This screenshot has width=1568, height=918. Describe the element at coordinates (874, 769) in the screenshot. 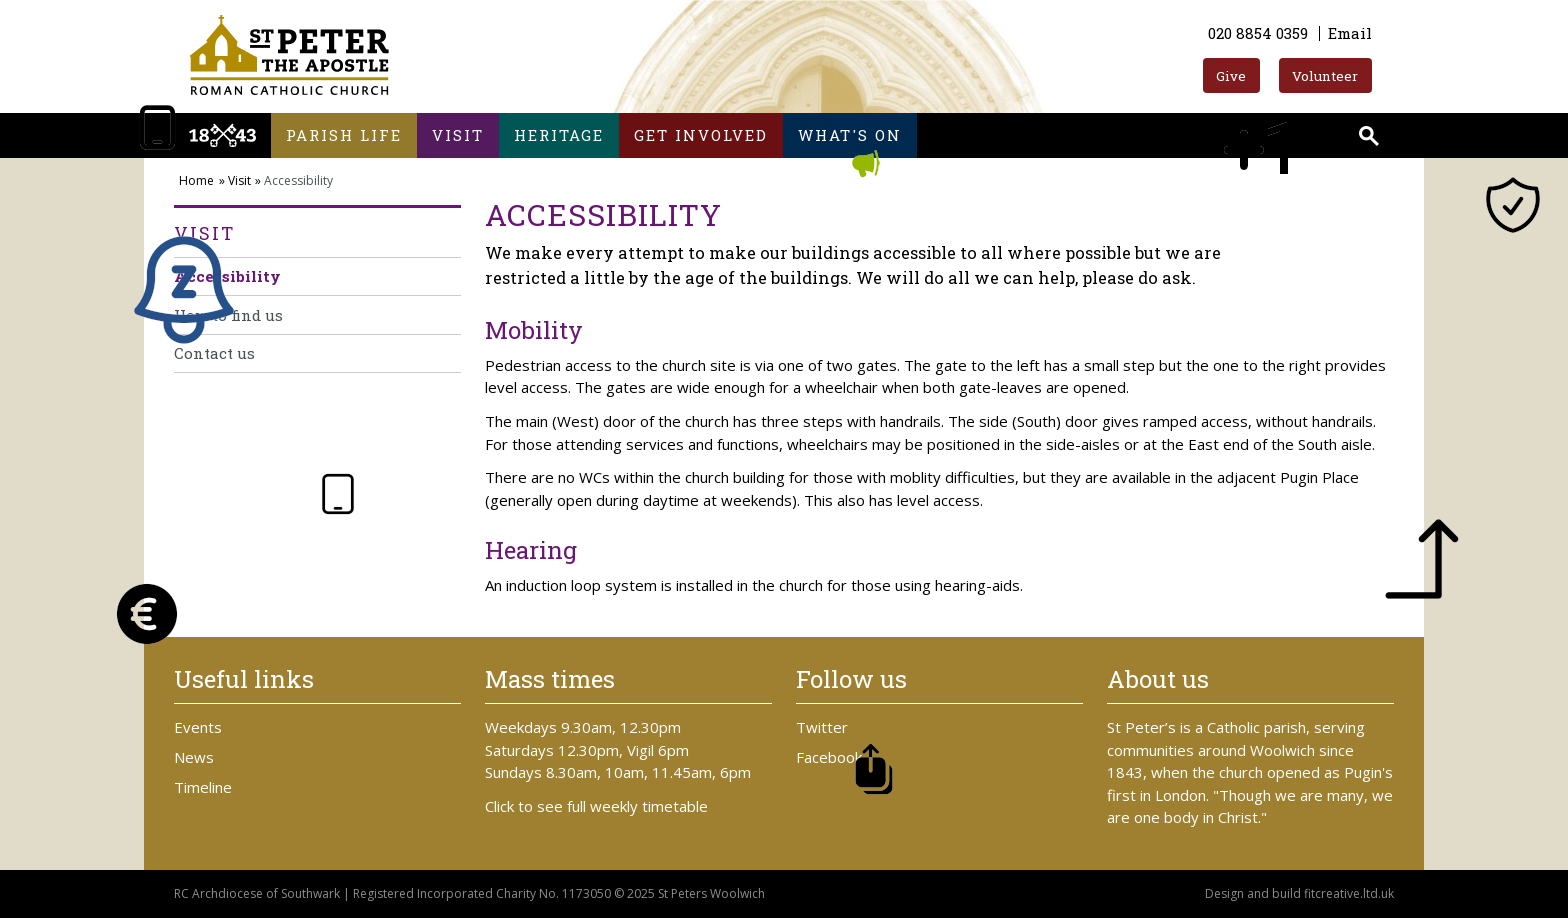

I see `share or export multiple items` at that location.